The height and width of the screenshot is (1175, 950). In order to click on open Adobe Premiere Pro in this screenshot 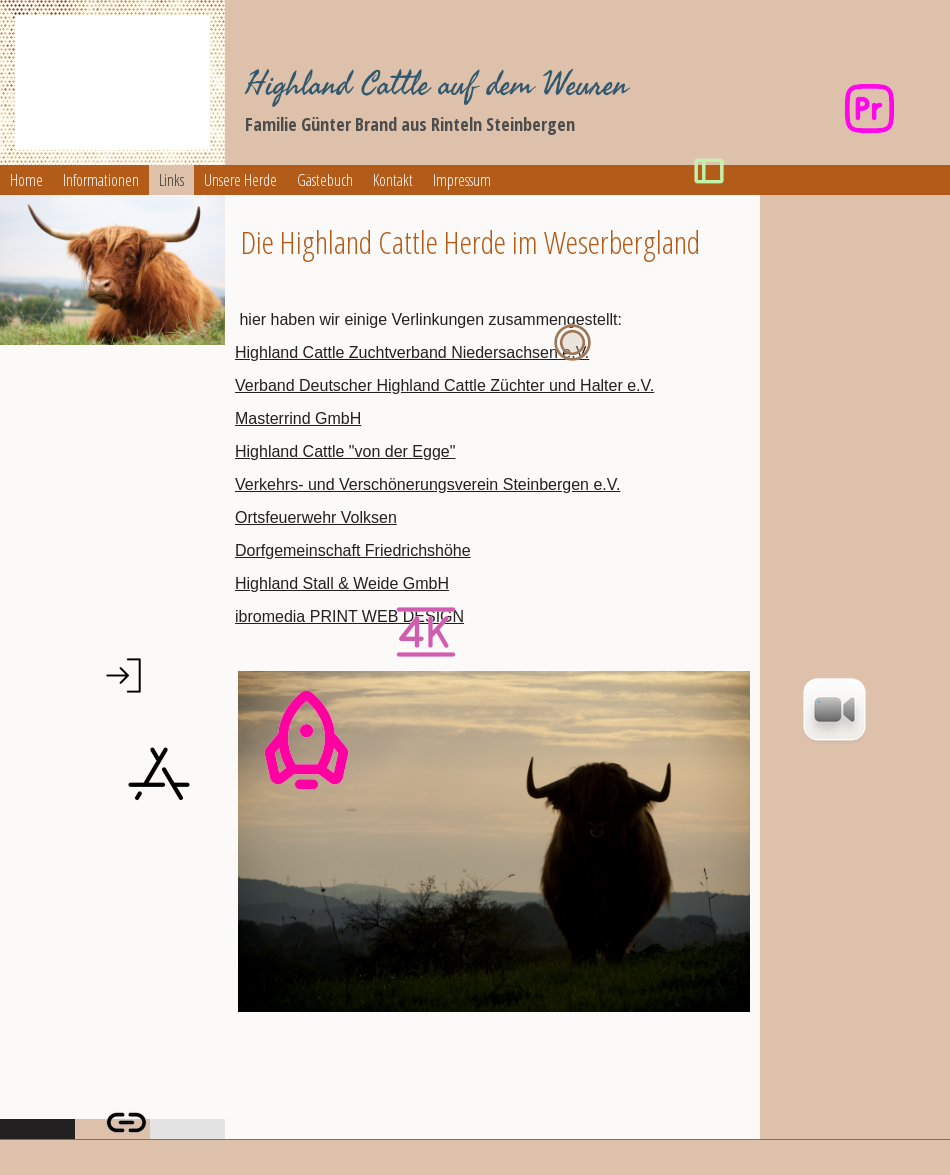, I will do `click(869, 108)`.